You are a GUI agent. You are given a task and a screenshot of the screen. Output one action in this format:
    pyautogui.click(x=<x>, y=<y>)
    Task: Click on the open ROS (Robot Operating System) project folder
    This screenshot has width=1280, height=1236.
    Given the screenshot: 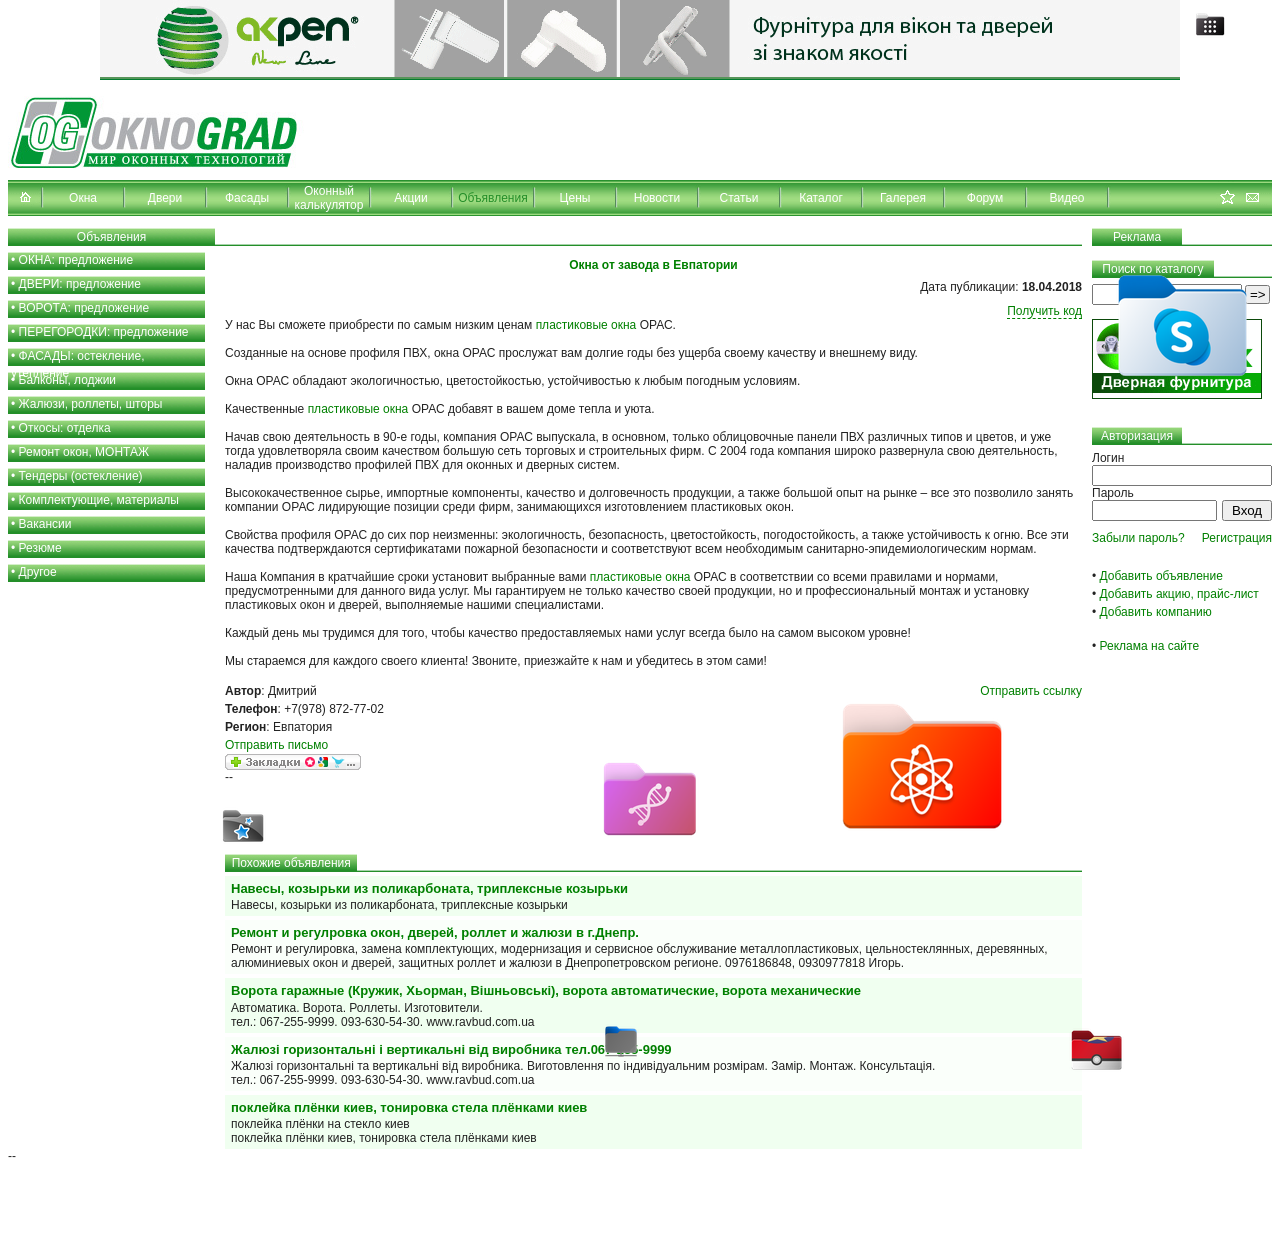 What is the action you would take?
    pyautogui.click(x=1210, y=25)
    